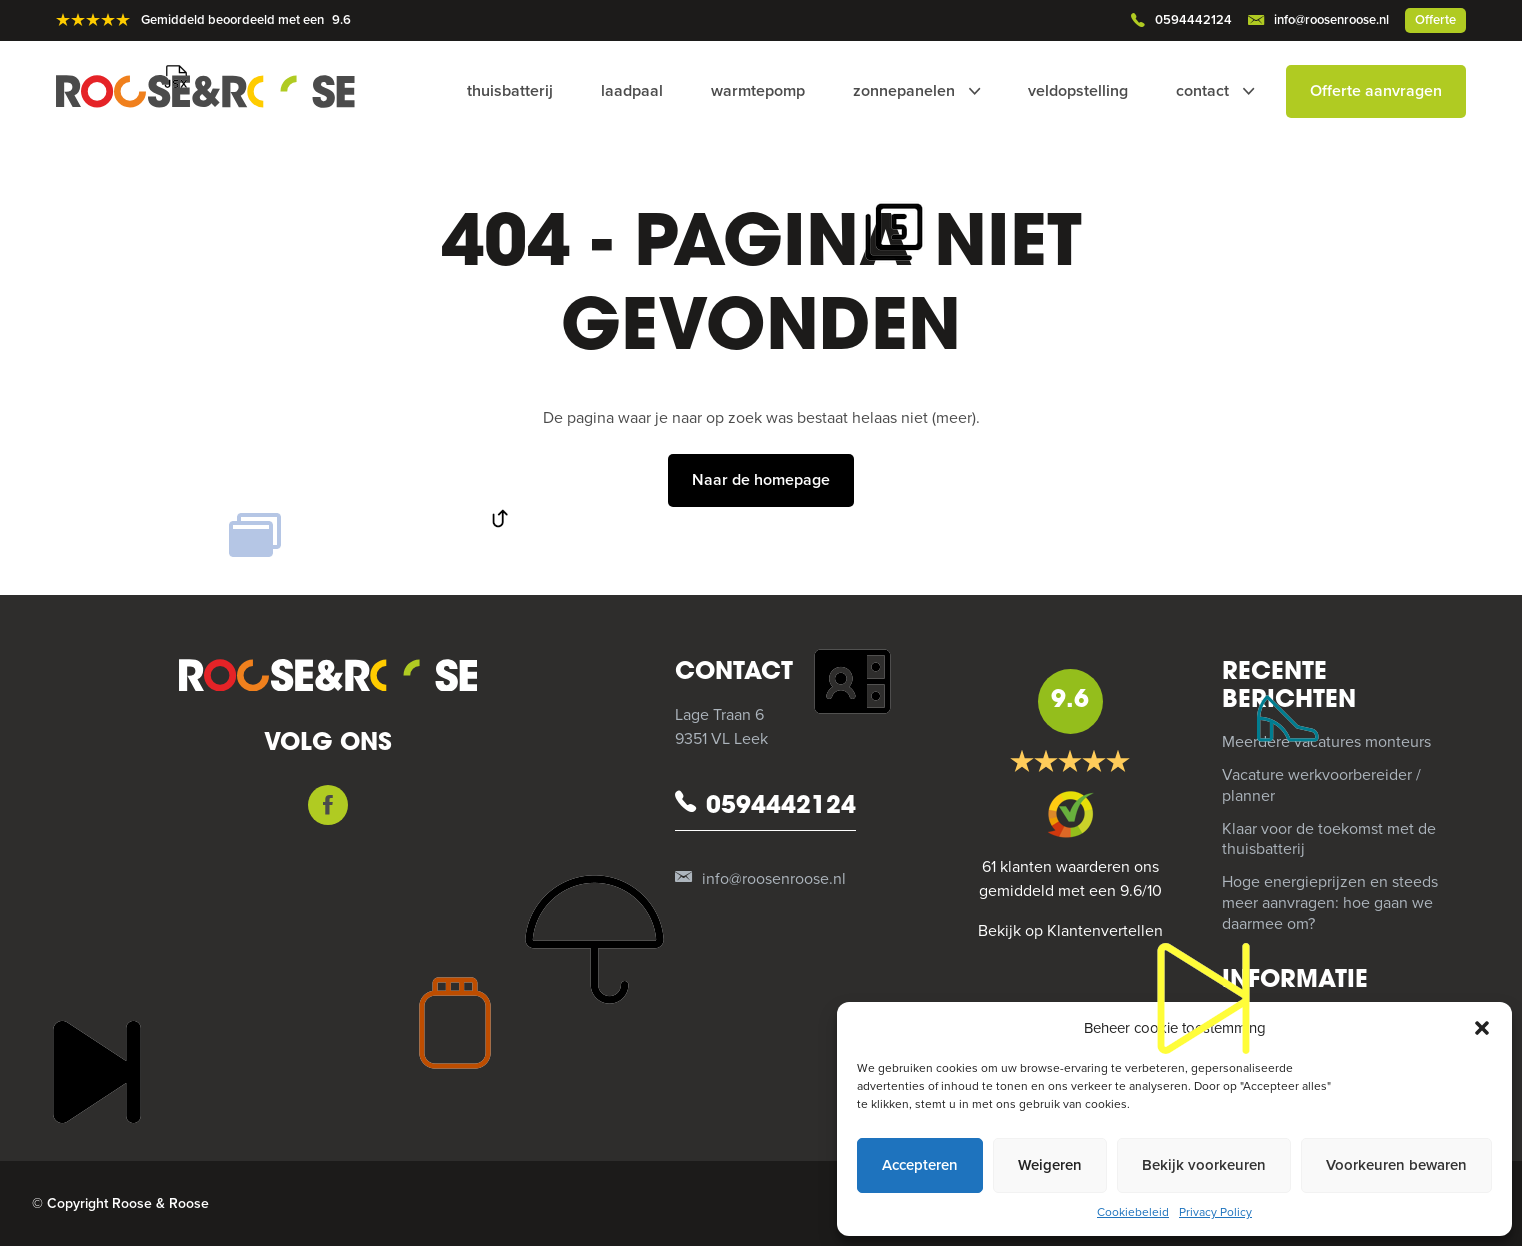  Describe the element at coordinates (499, 518) in the screenshot. I see `redo or repeat last action` at that location.